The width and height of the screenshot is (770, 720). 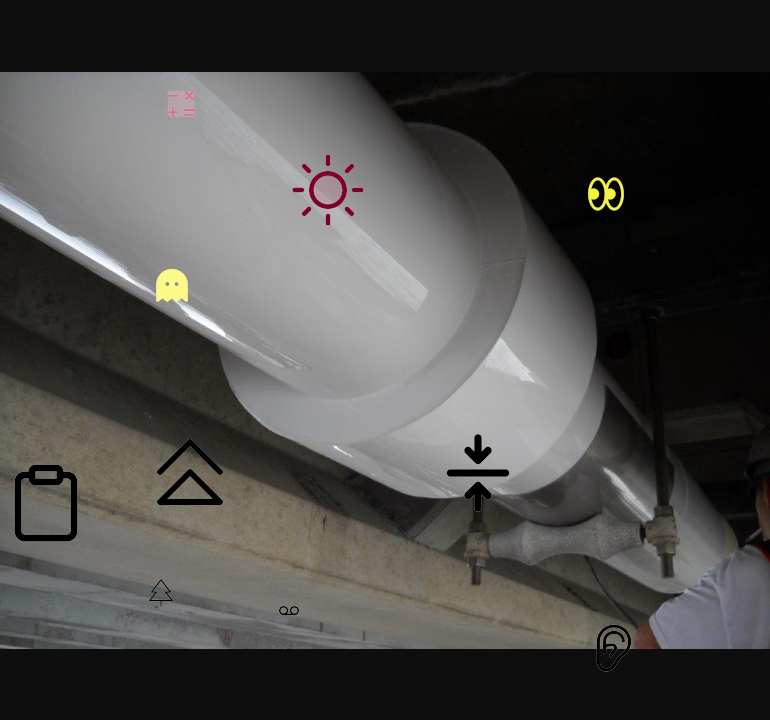 What do you see at coordinates (606, 194) in the screenshot?
I see `indicates someone is viewing or watching` at bounding box center [606, 194].